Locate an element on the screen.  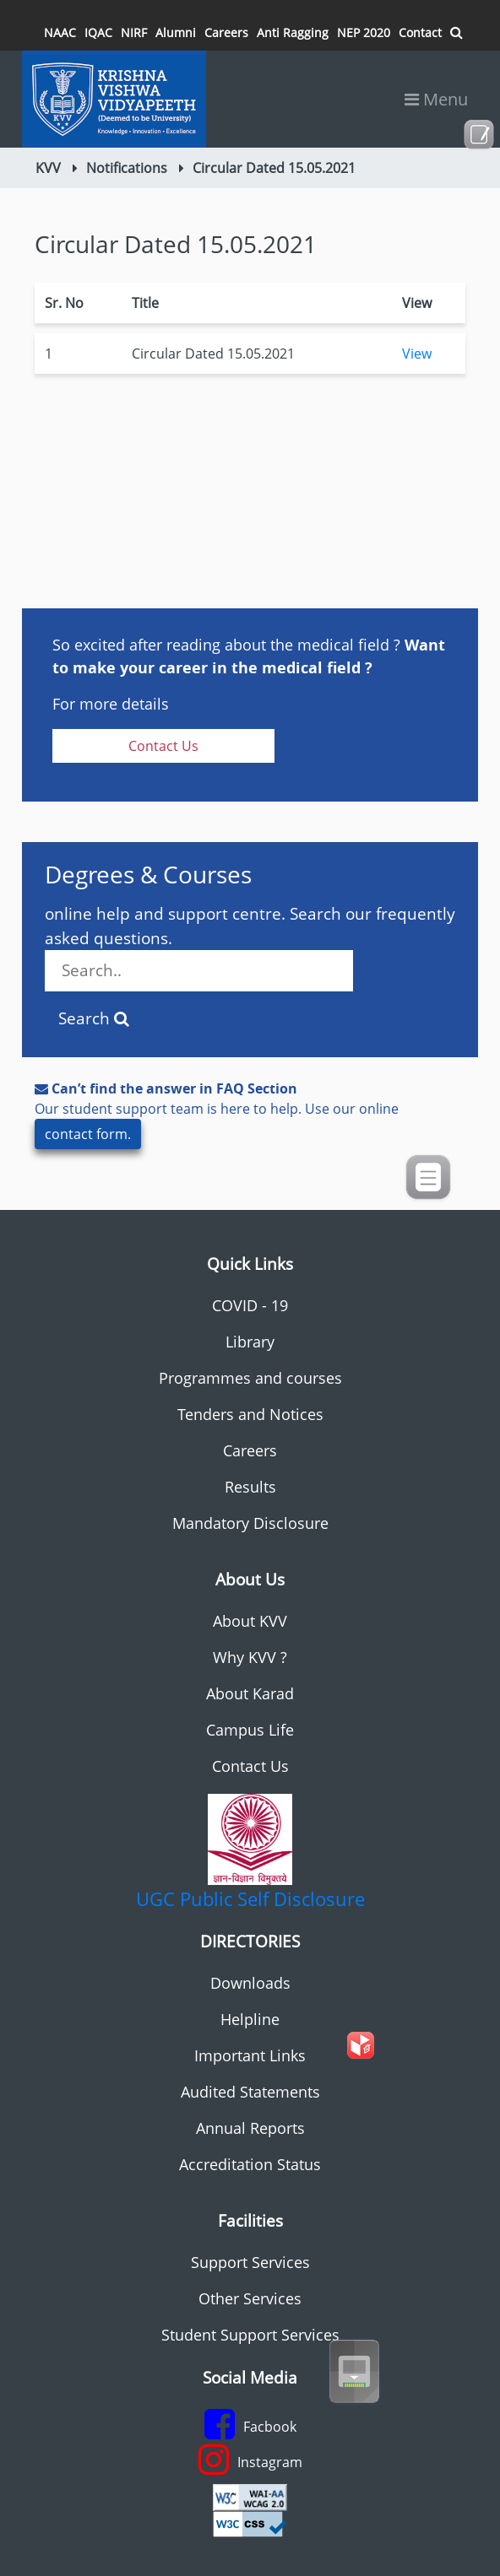
access menu editing preferences is located at coordinates (428, 1178).